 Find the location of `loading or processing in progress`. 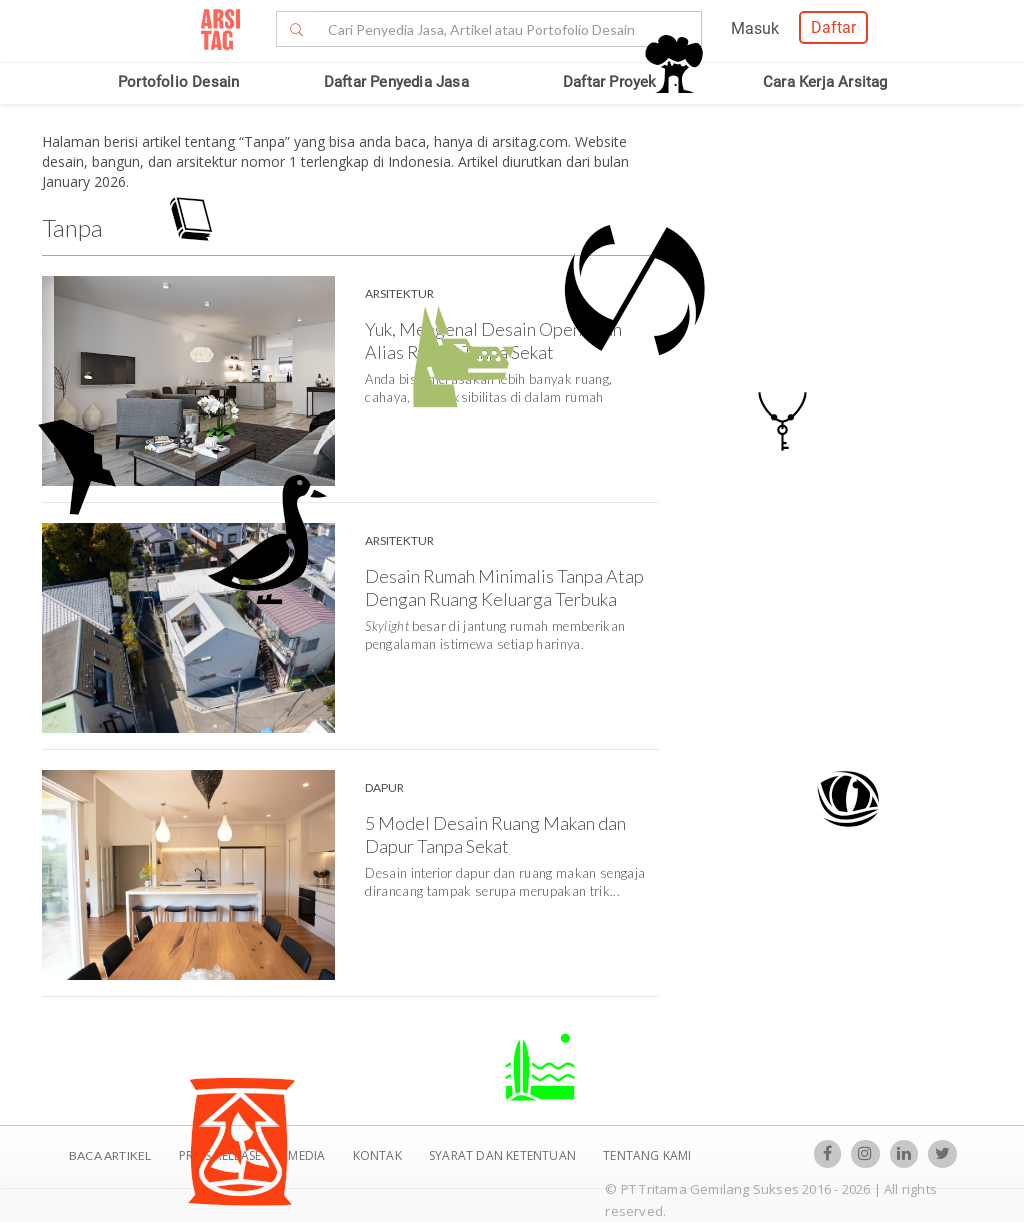

loading or processing in progress is located at coordinates (635, 288).